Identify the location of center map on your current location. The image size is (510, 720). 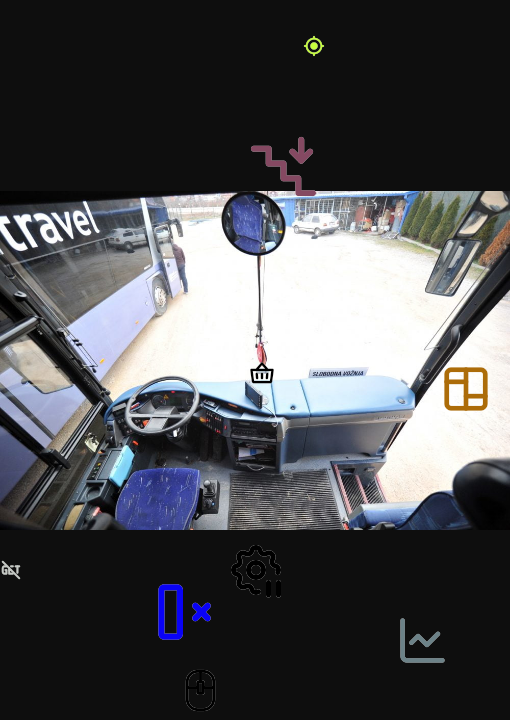
(314, 46).